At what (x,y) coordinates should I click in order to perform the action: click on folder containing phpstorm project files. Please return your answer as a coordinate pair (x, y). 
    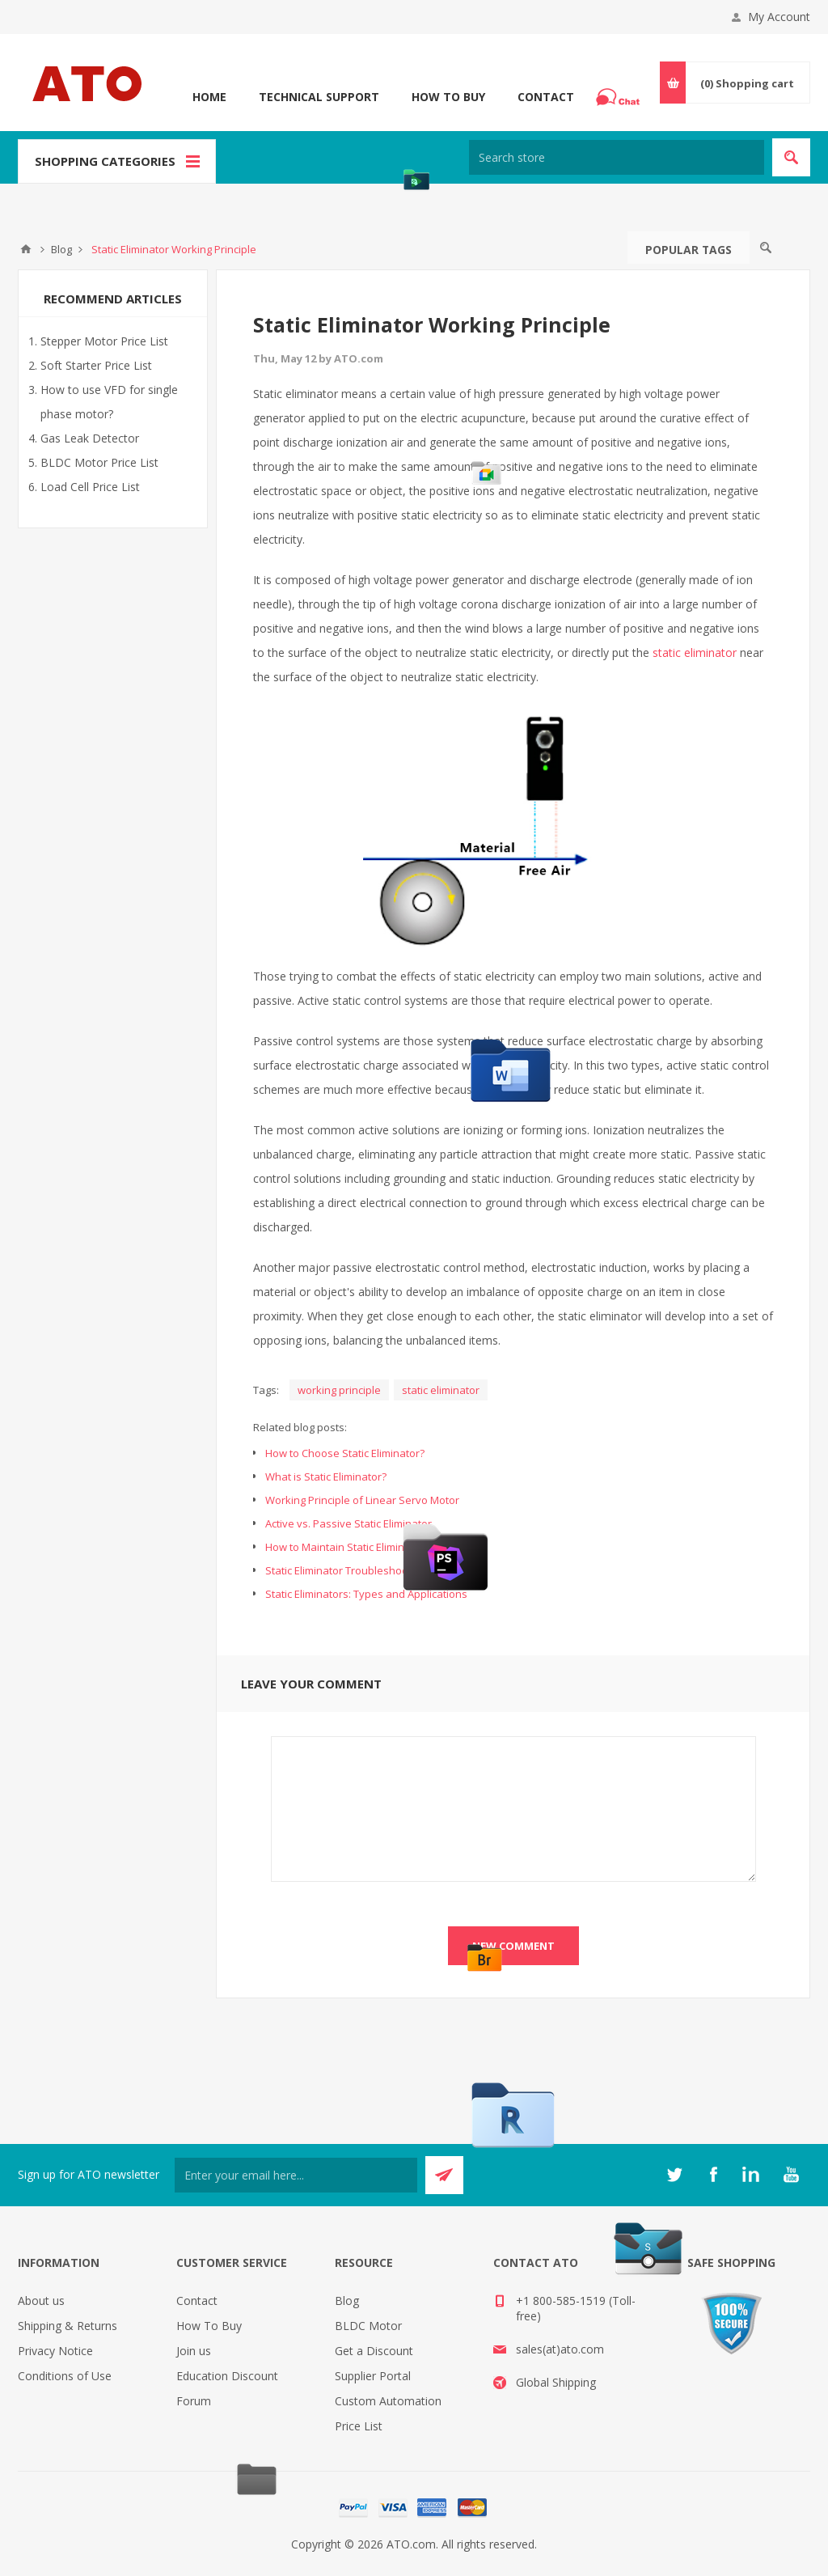
    Looking at the image, I should click on (445, 1559).